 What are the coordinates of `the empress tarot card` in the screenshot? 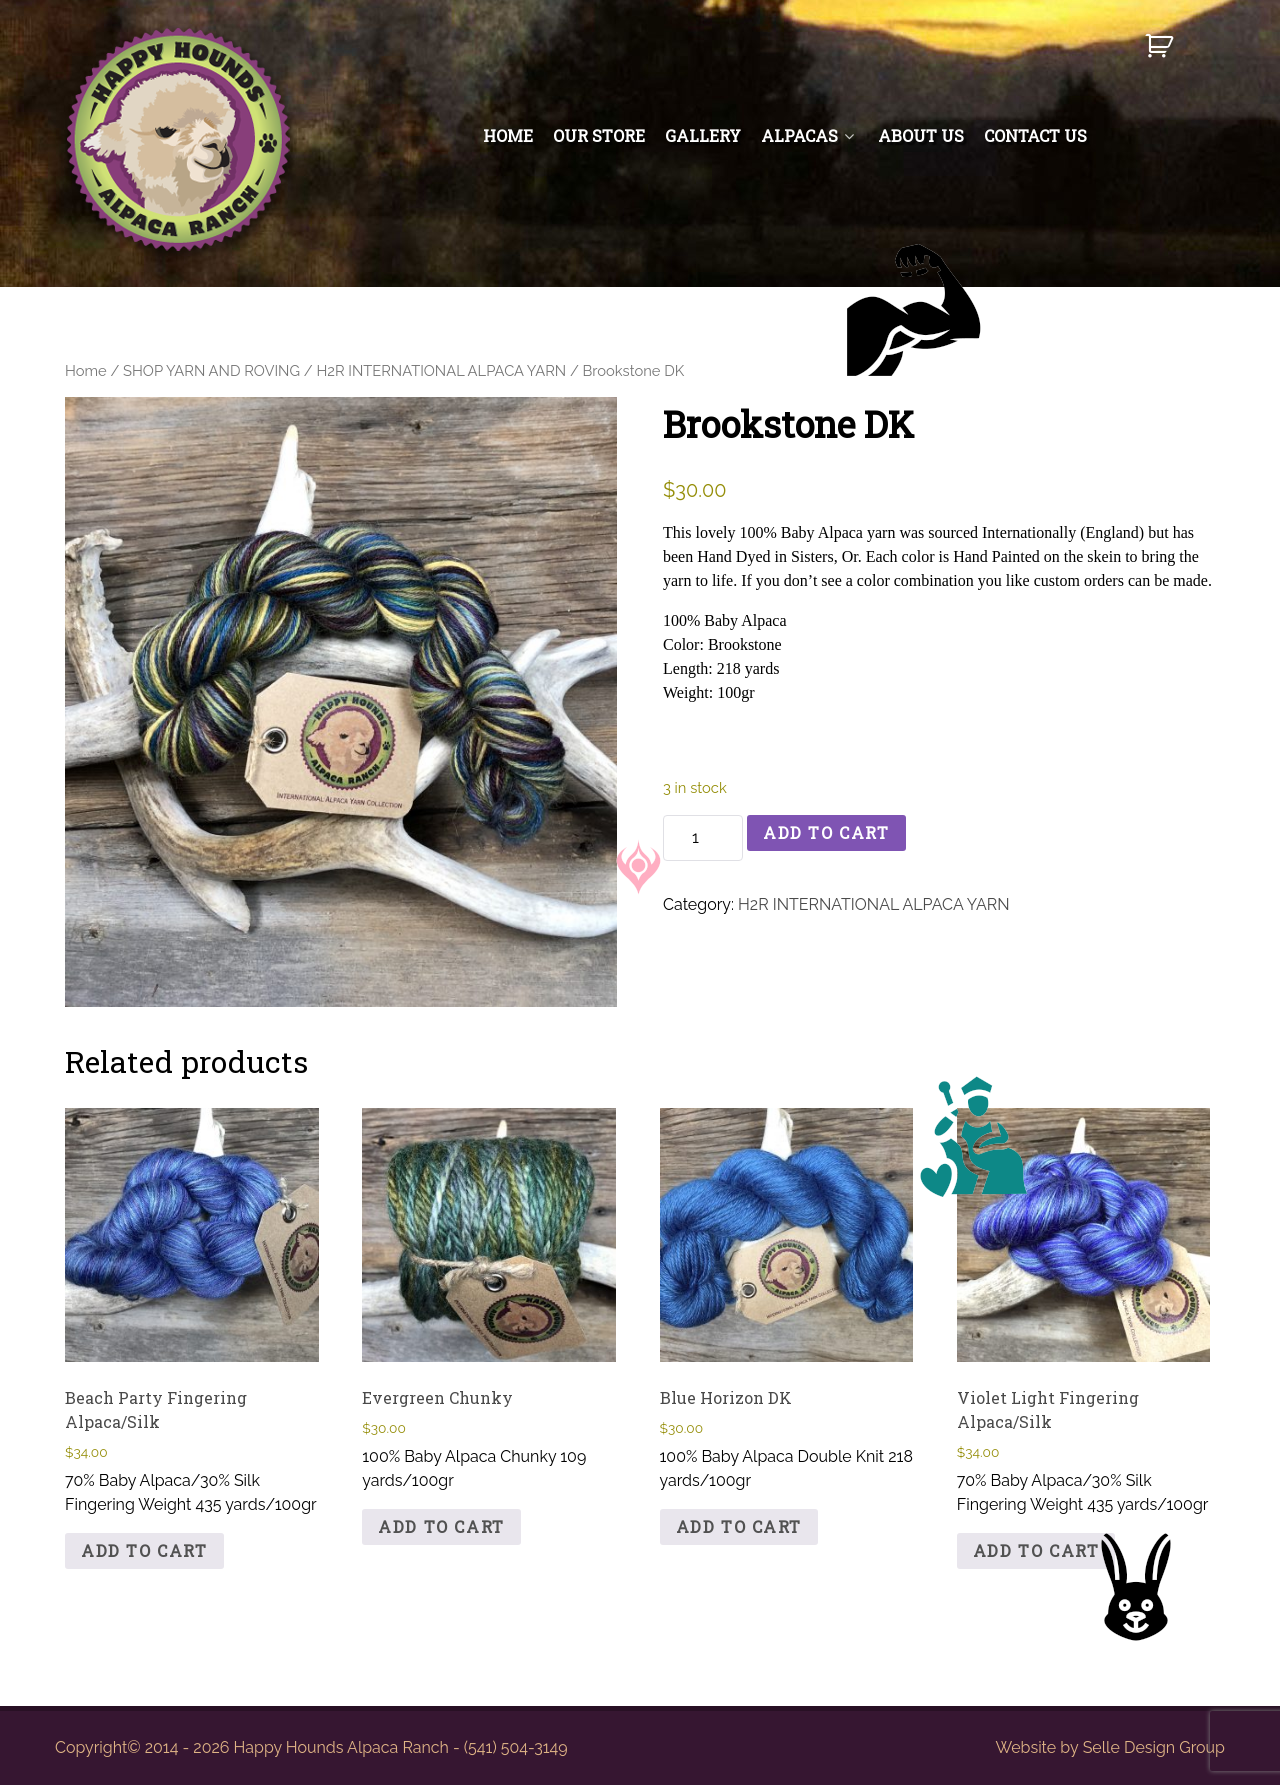 It's located at (976, 1135).